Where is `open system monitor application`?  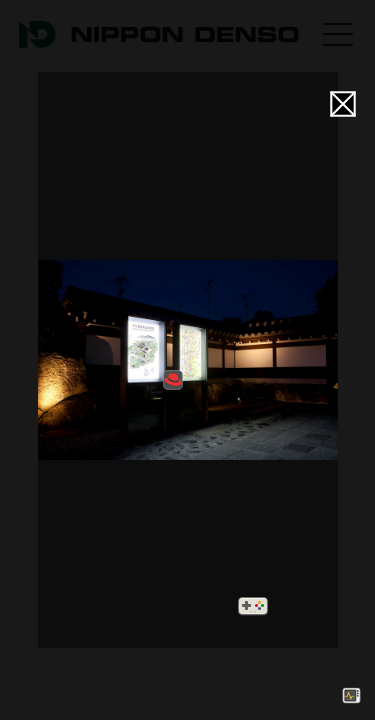 open system monitor application is located at coordinates (351, 695).